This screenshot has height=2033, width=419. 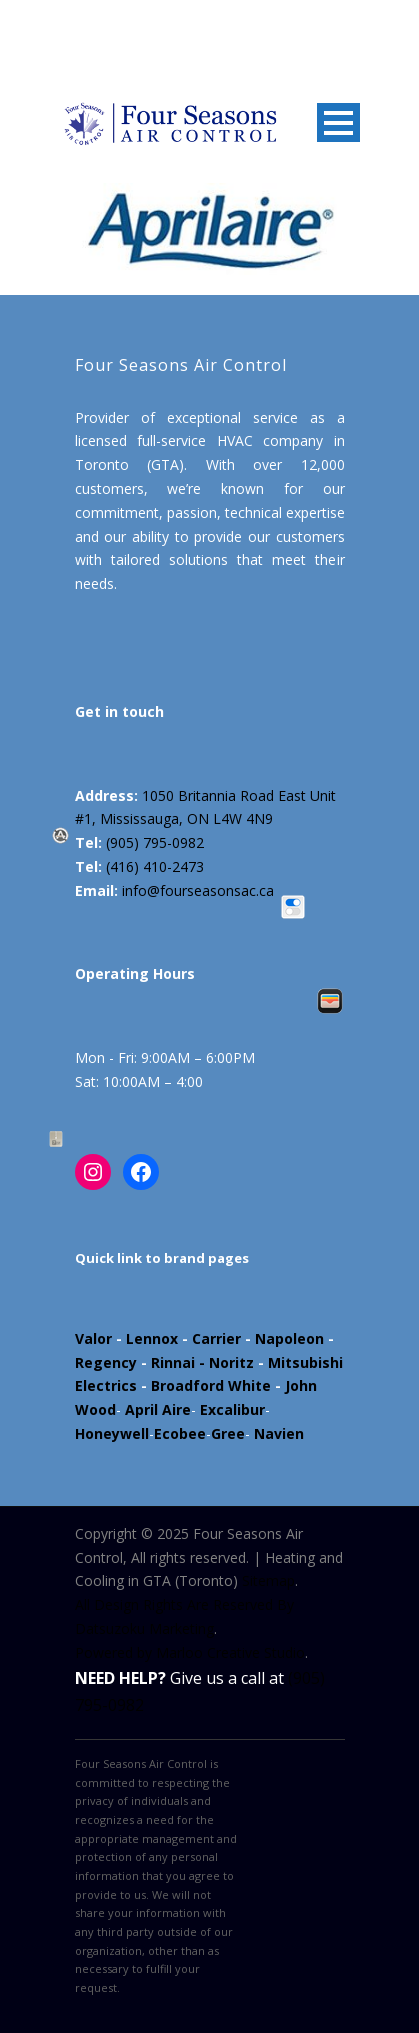 I want to click on open the software update manager, so click(x=60, y=835).